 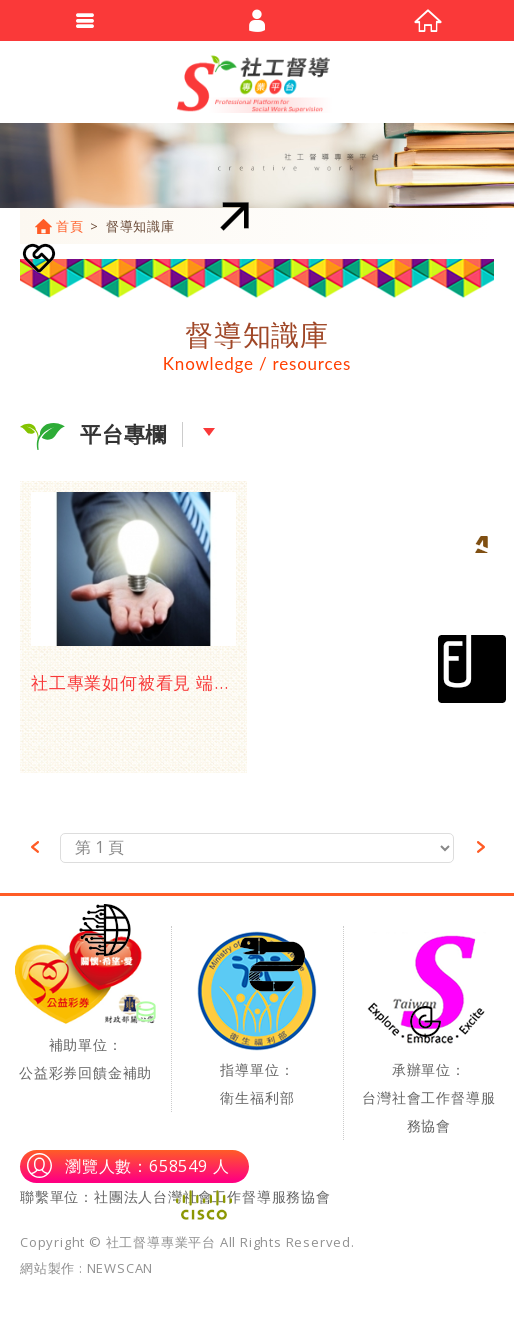 I want to click on open the Fyle expense management app, so click(x=472, y=669).